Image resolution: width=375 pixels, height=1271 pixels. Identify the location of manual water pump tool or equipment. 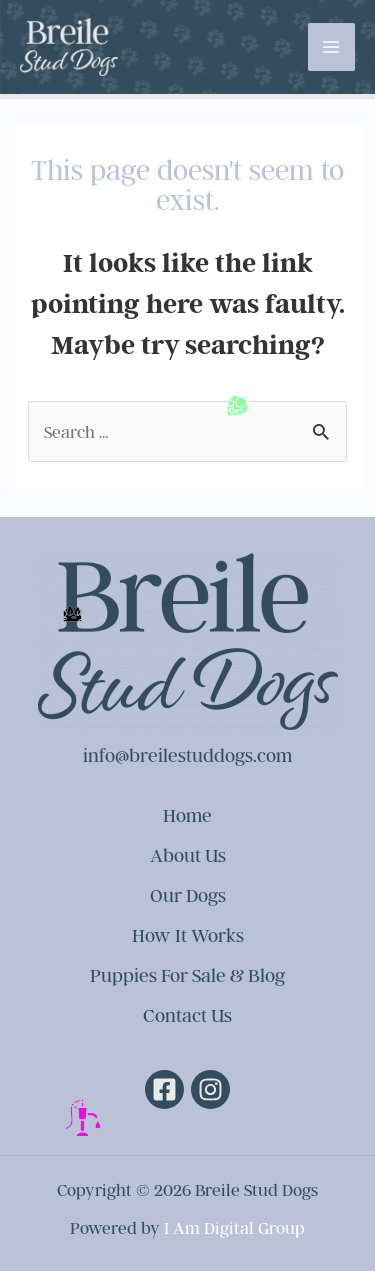
(82, 1117).